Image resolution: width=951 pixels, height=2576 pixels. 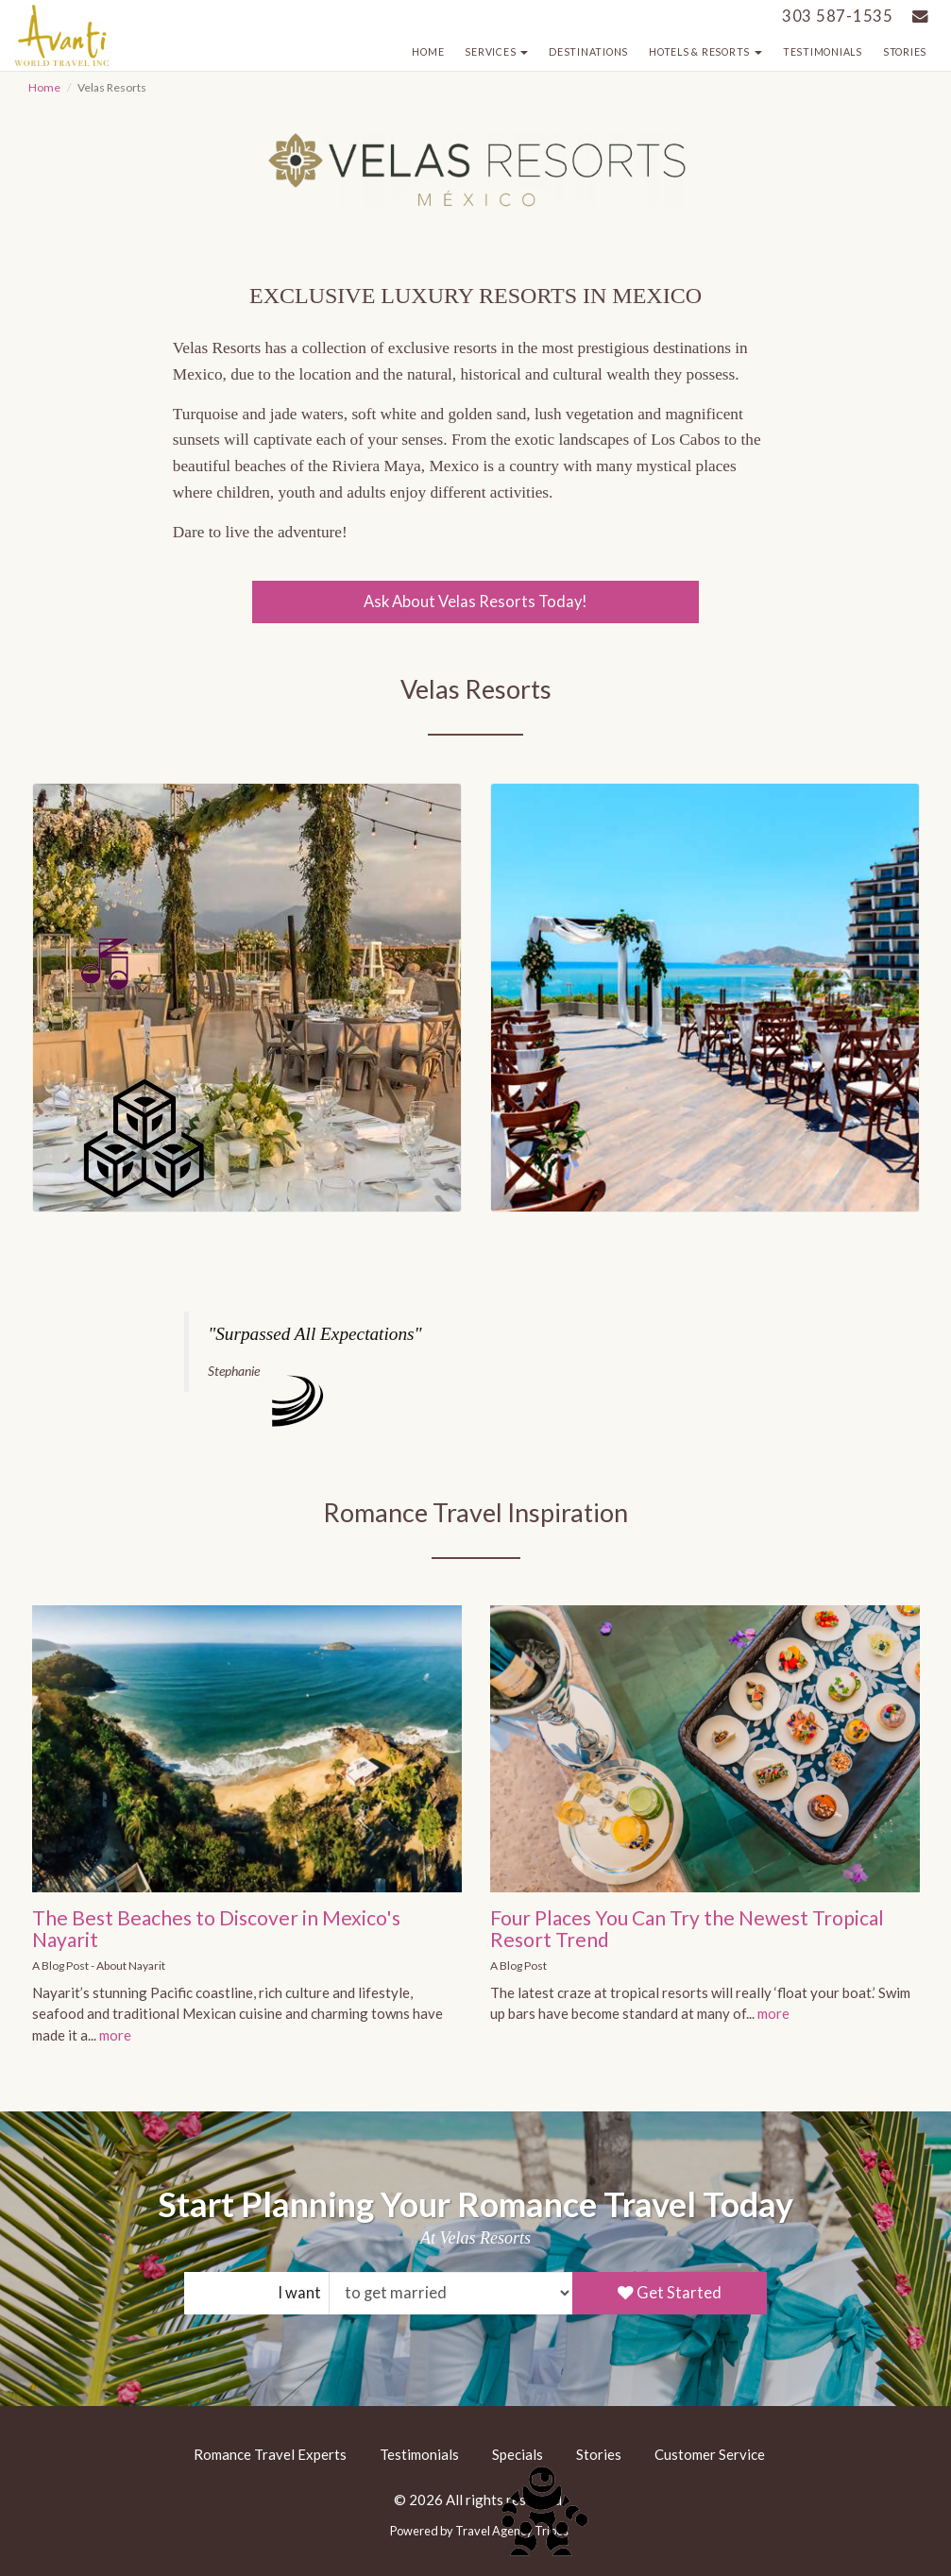 I want to click on select astronaut or space character, so click(x=543, y=2511).